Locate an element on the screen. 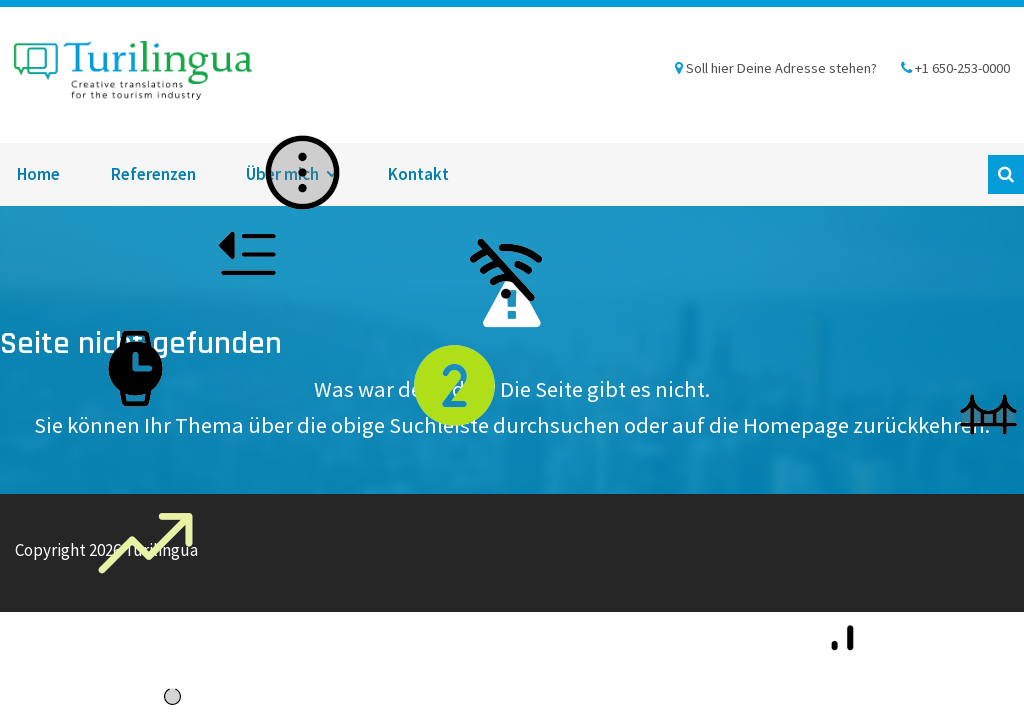 The width and height of the screenshot is (1024, 720). view trending or popular content is located at coordinates (145, 546).